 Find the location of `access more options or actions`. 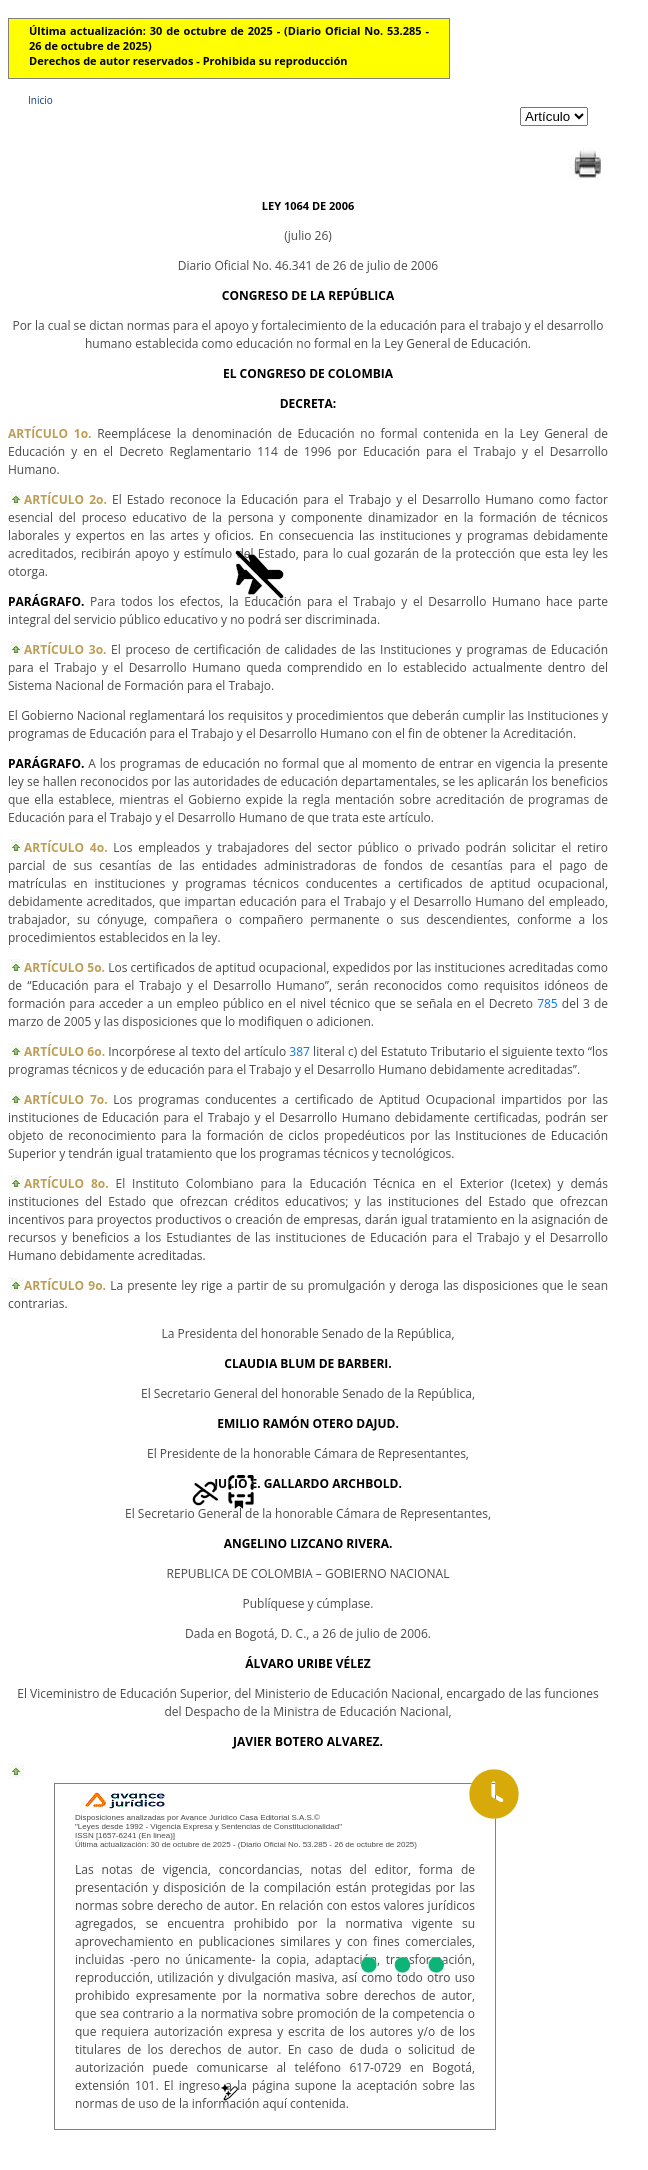

access more options or actions is located at coordinates (402, 1967).